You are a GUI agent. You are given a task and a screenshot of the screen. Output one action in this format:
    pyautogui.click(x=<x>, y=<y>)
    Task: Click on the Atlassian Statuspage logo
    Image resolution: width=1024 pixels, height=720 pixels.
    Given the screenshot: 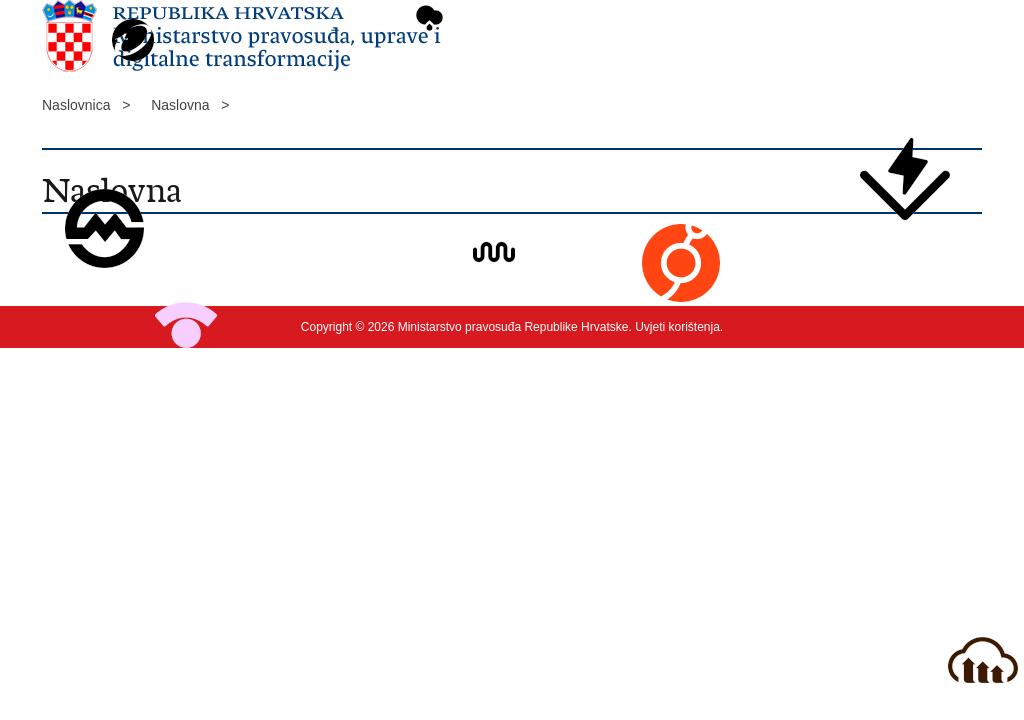 What is the action you would take?
    pyautogui.click(x=186, y=325)
    